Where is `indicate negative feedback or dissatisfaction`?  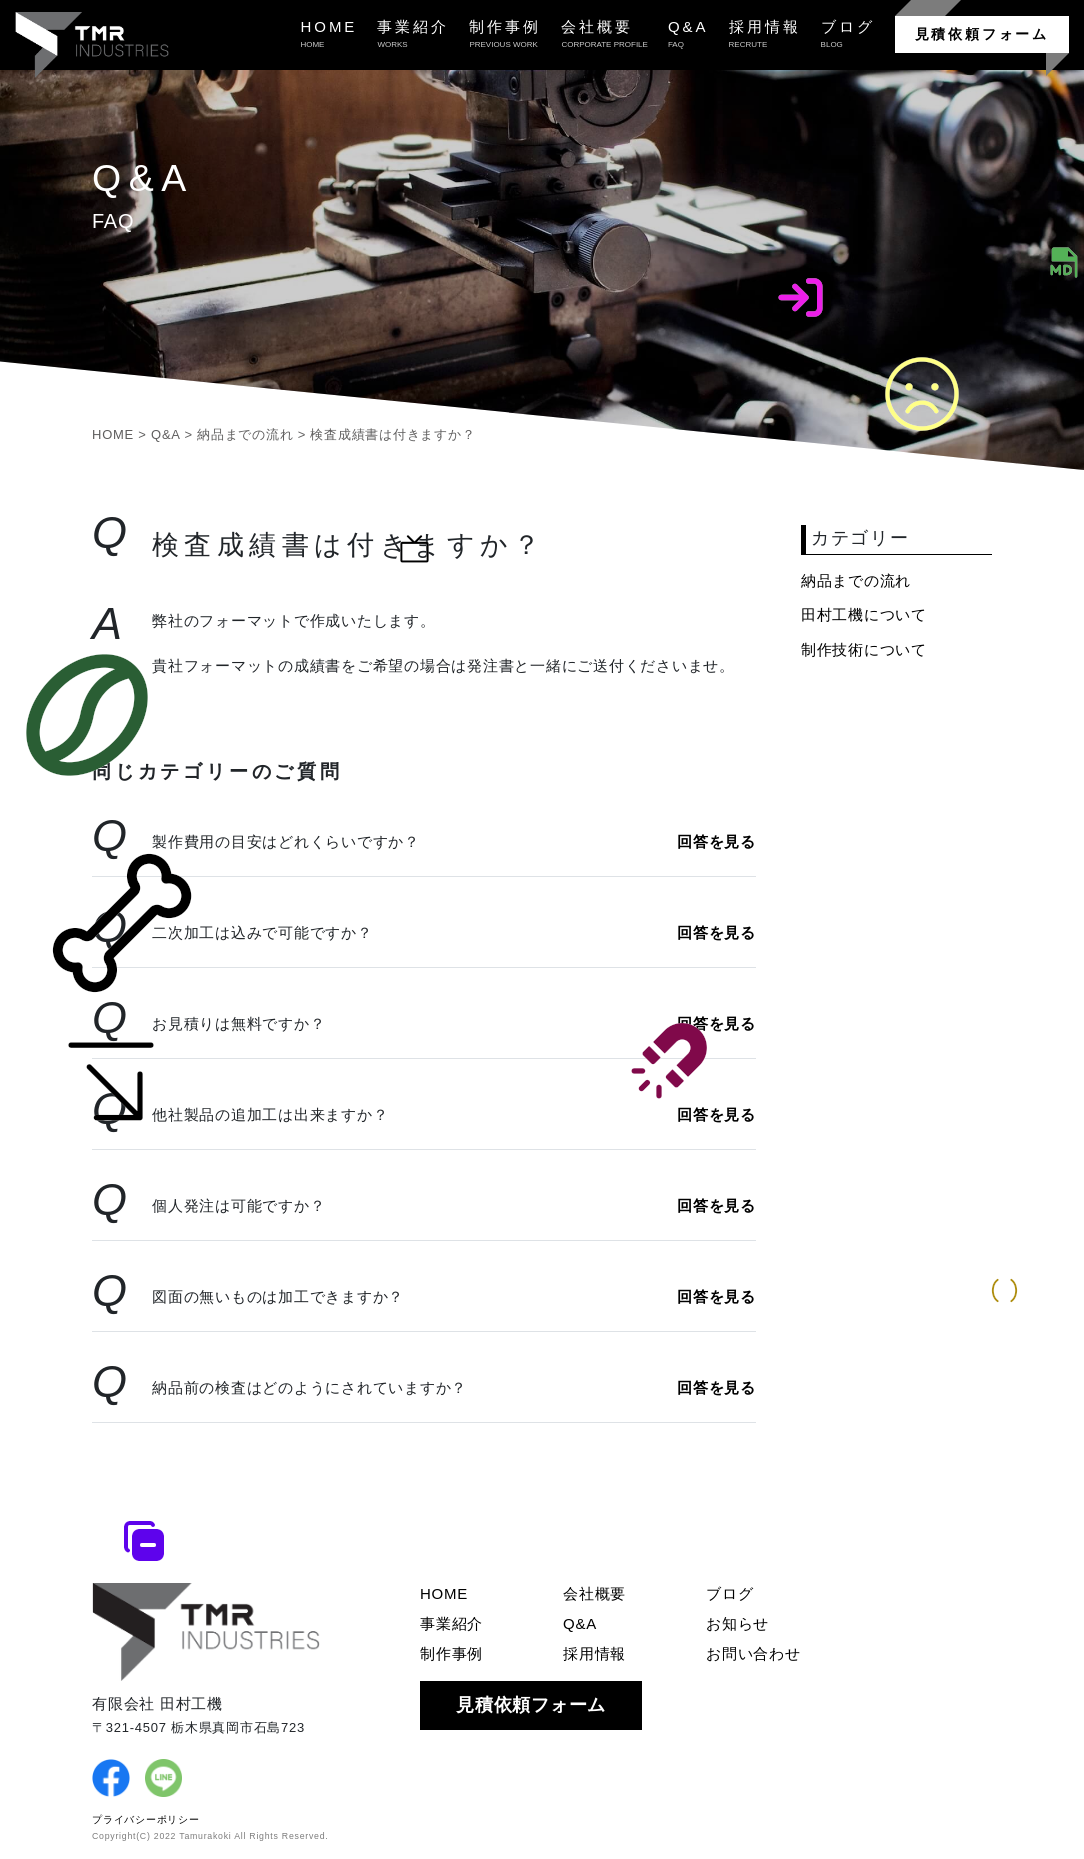 indicate negative feedback or dissatisfaction is located at coordinates (922, 394).